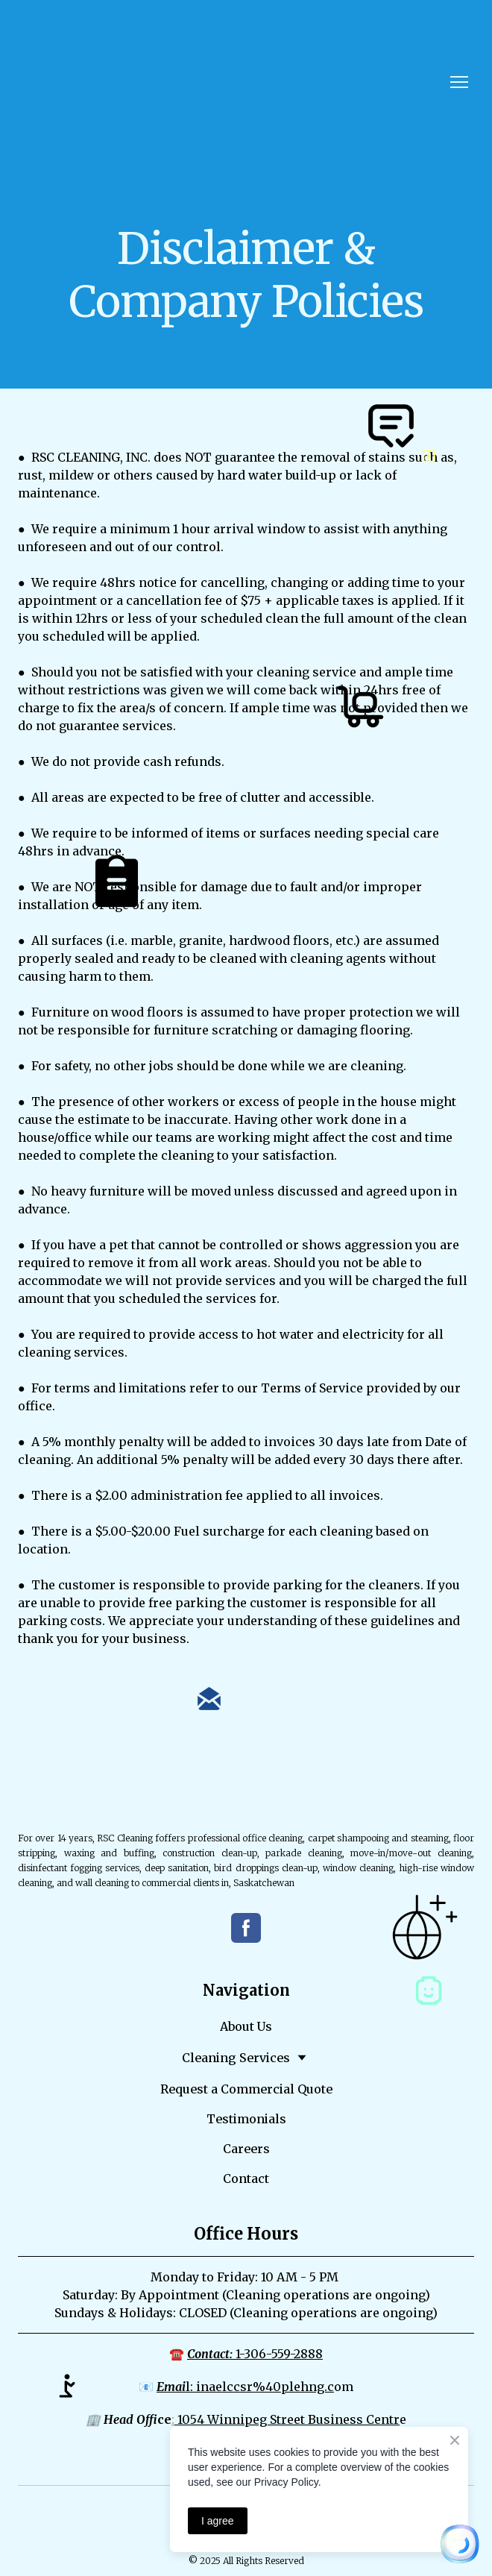 The width and height of the screenshot is (492, 2576). I want to click on access building blocks or modular components, so click(429, 1991).